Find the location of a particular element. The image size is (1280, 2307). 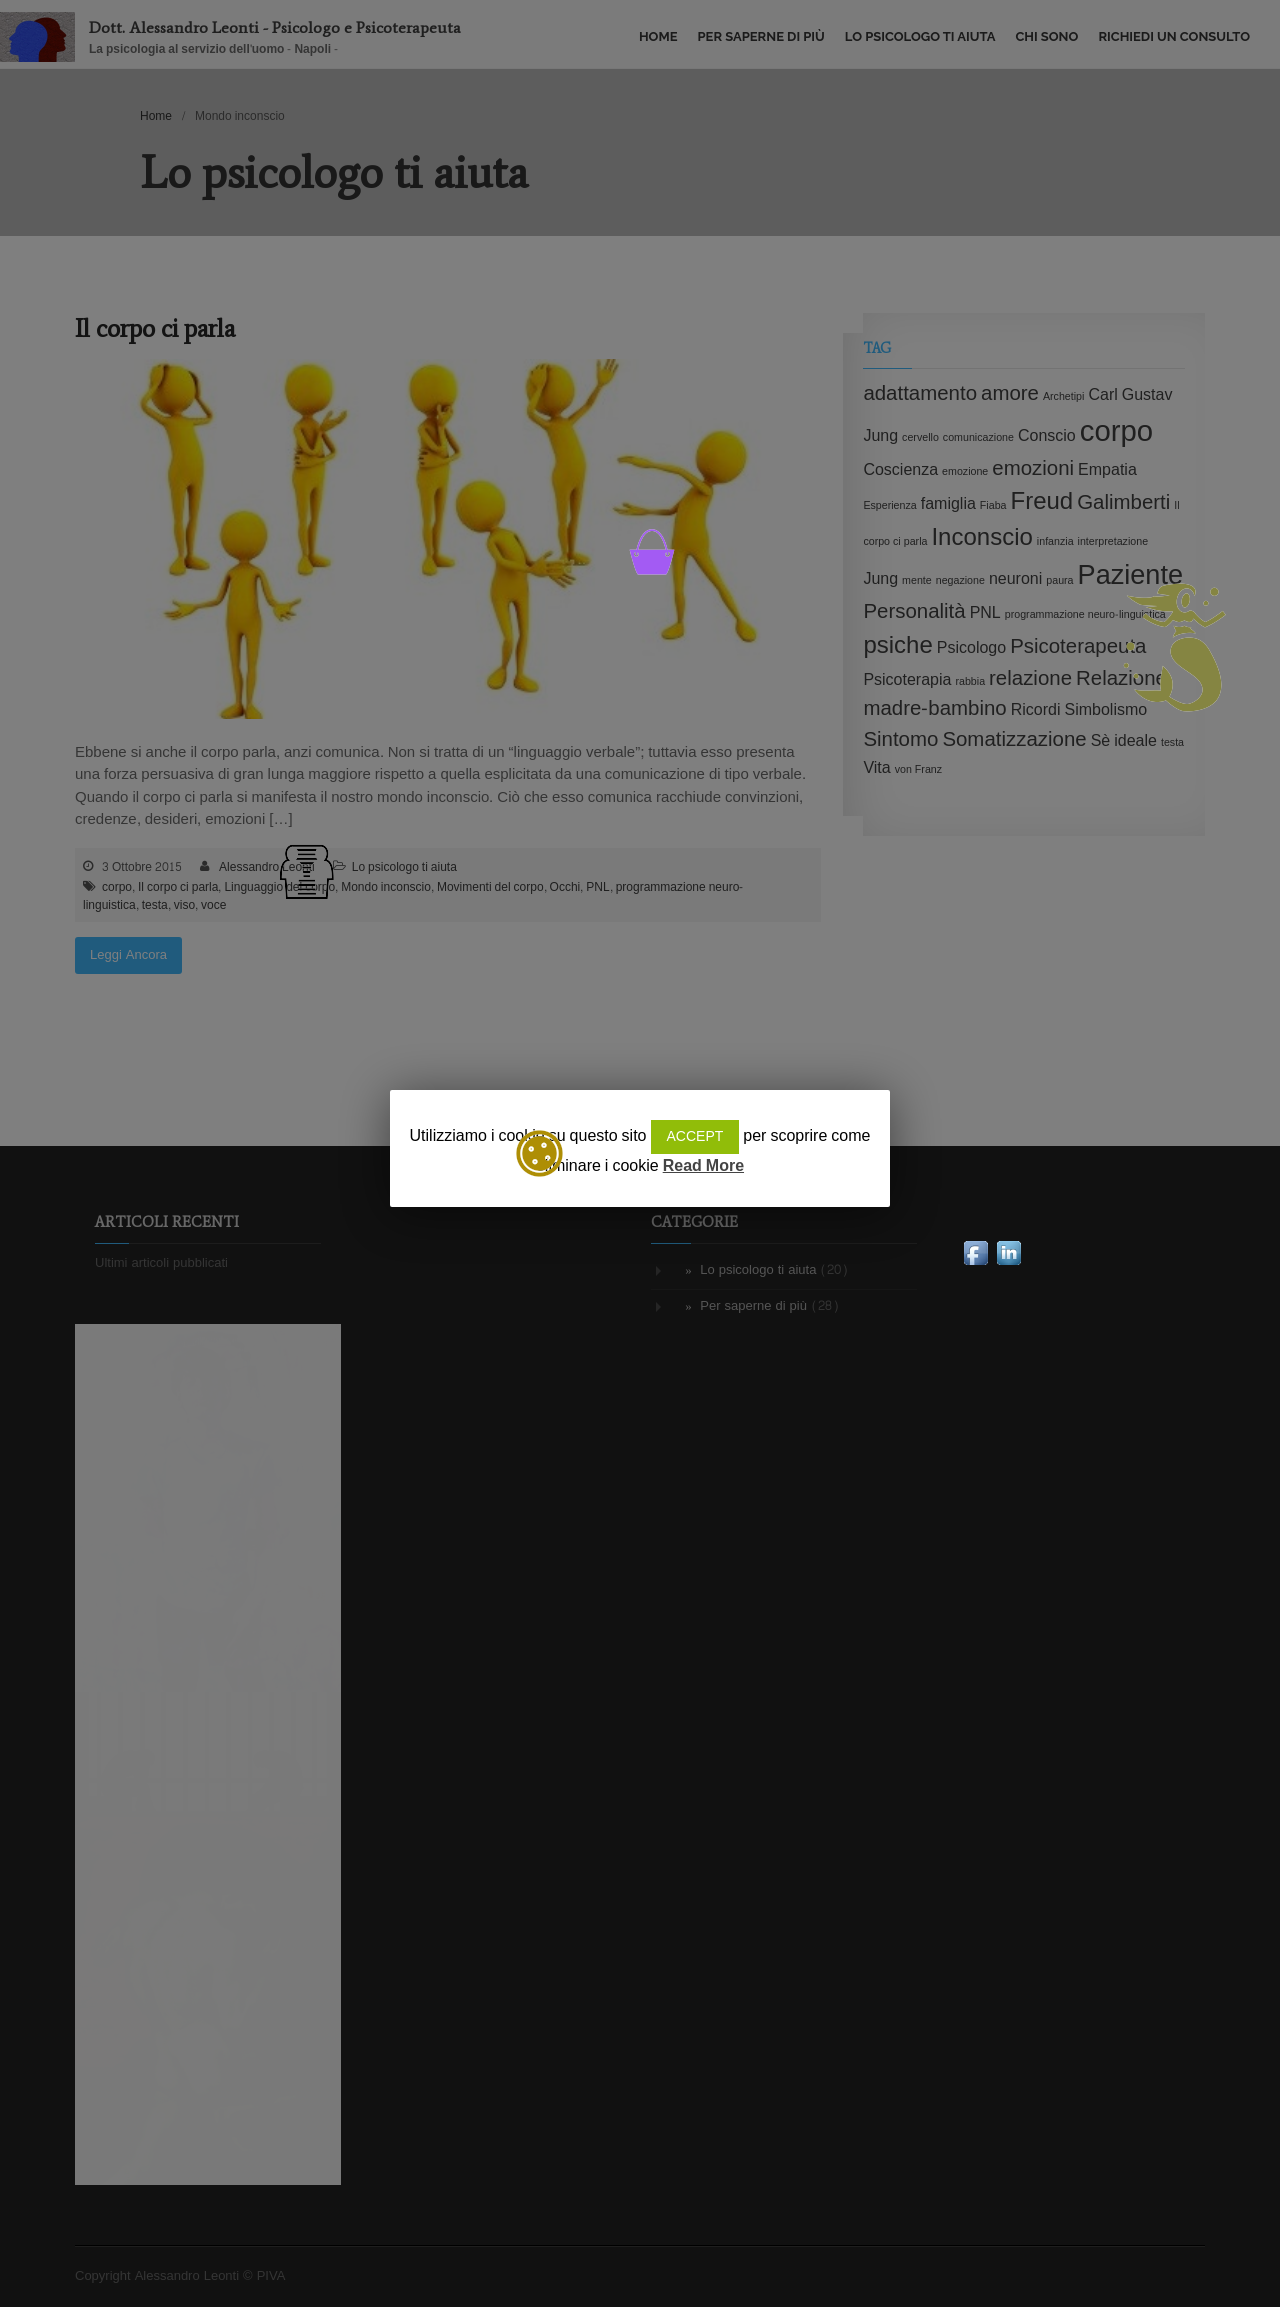

view connection or relationship status between users is located at coordinates (306, 871).